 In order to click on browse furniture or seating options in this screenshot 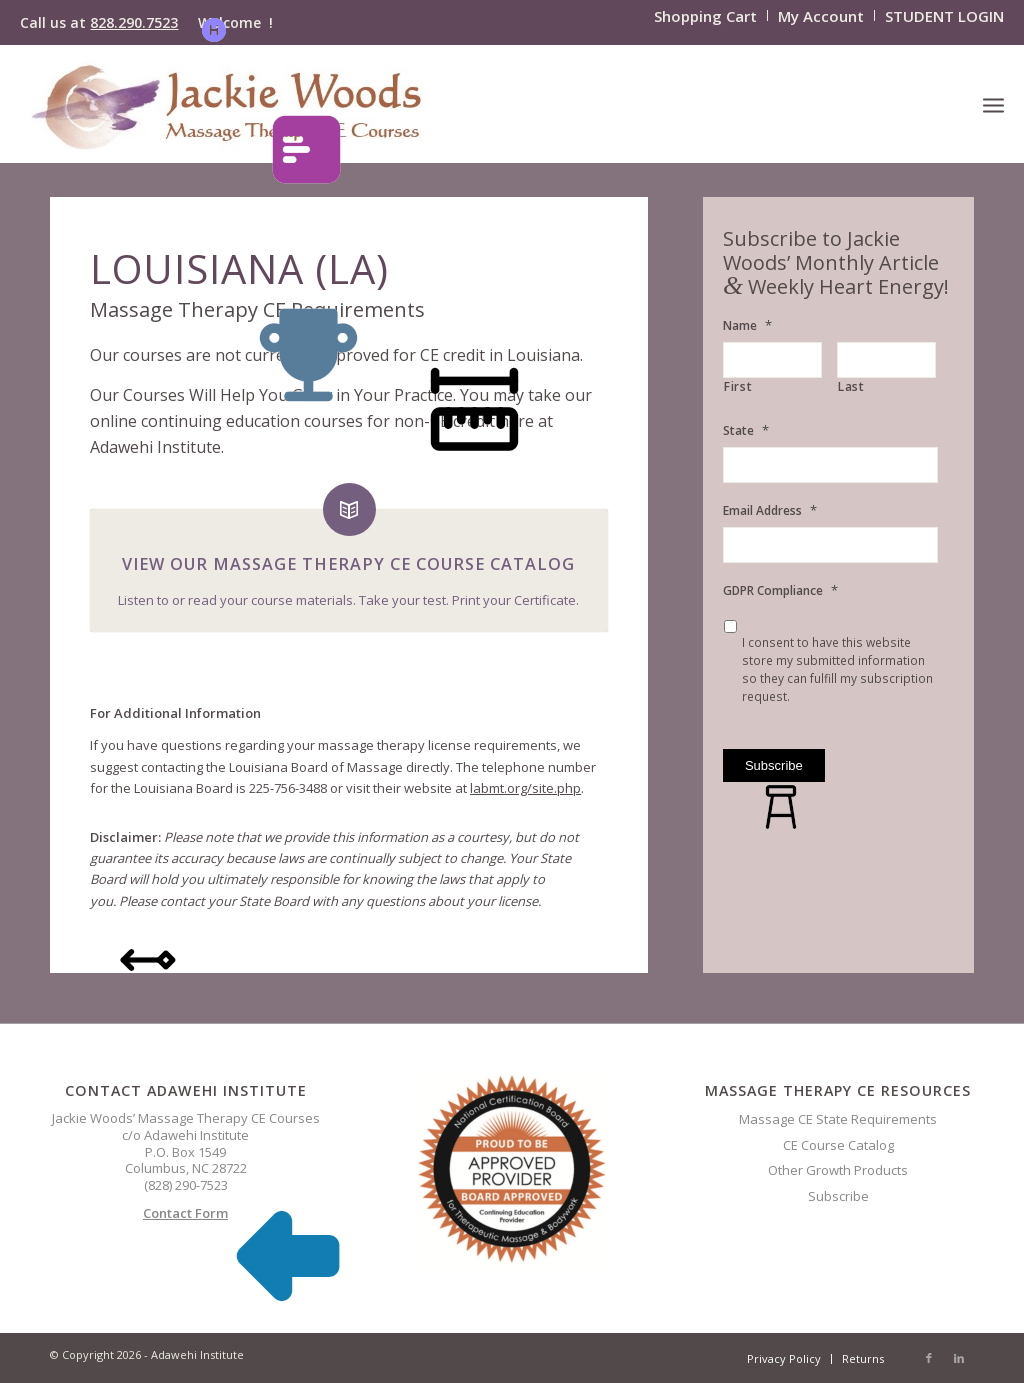, I will do `click(781, 807)`.